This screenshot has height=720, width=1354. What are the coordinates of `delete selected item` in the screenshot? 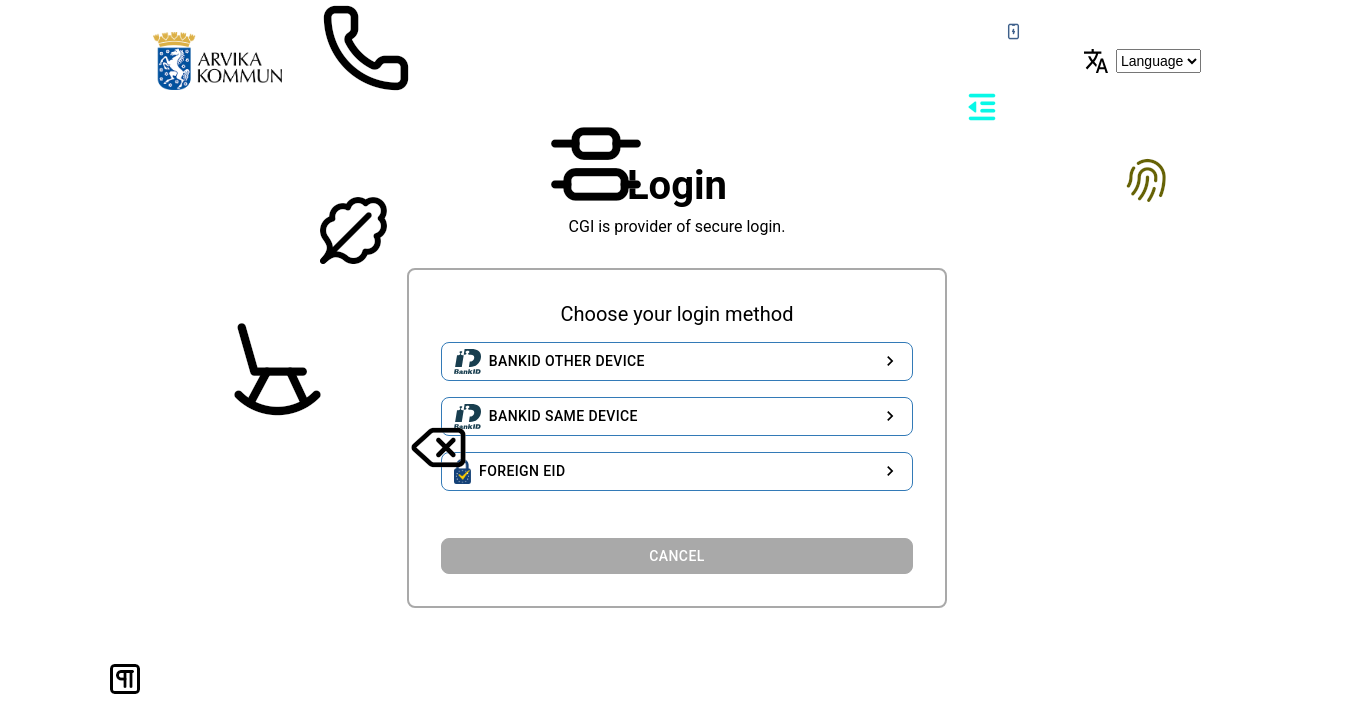 It's located at (438, 447).